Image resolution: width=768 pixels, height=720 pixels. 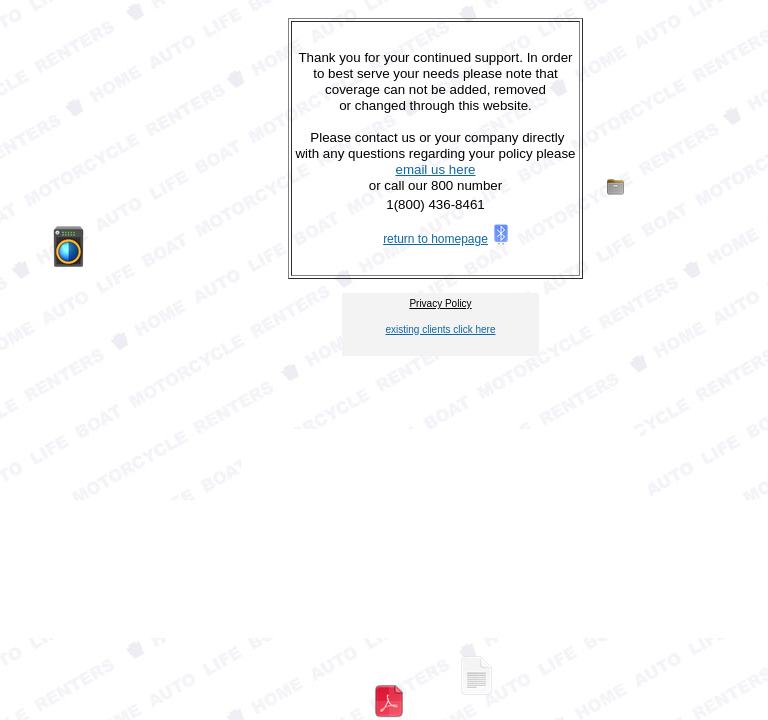 I want to click on open a compressed PDF file, so click(x=389, y=701).